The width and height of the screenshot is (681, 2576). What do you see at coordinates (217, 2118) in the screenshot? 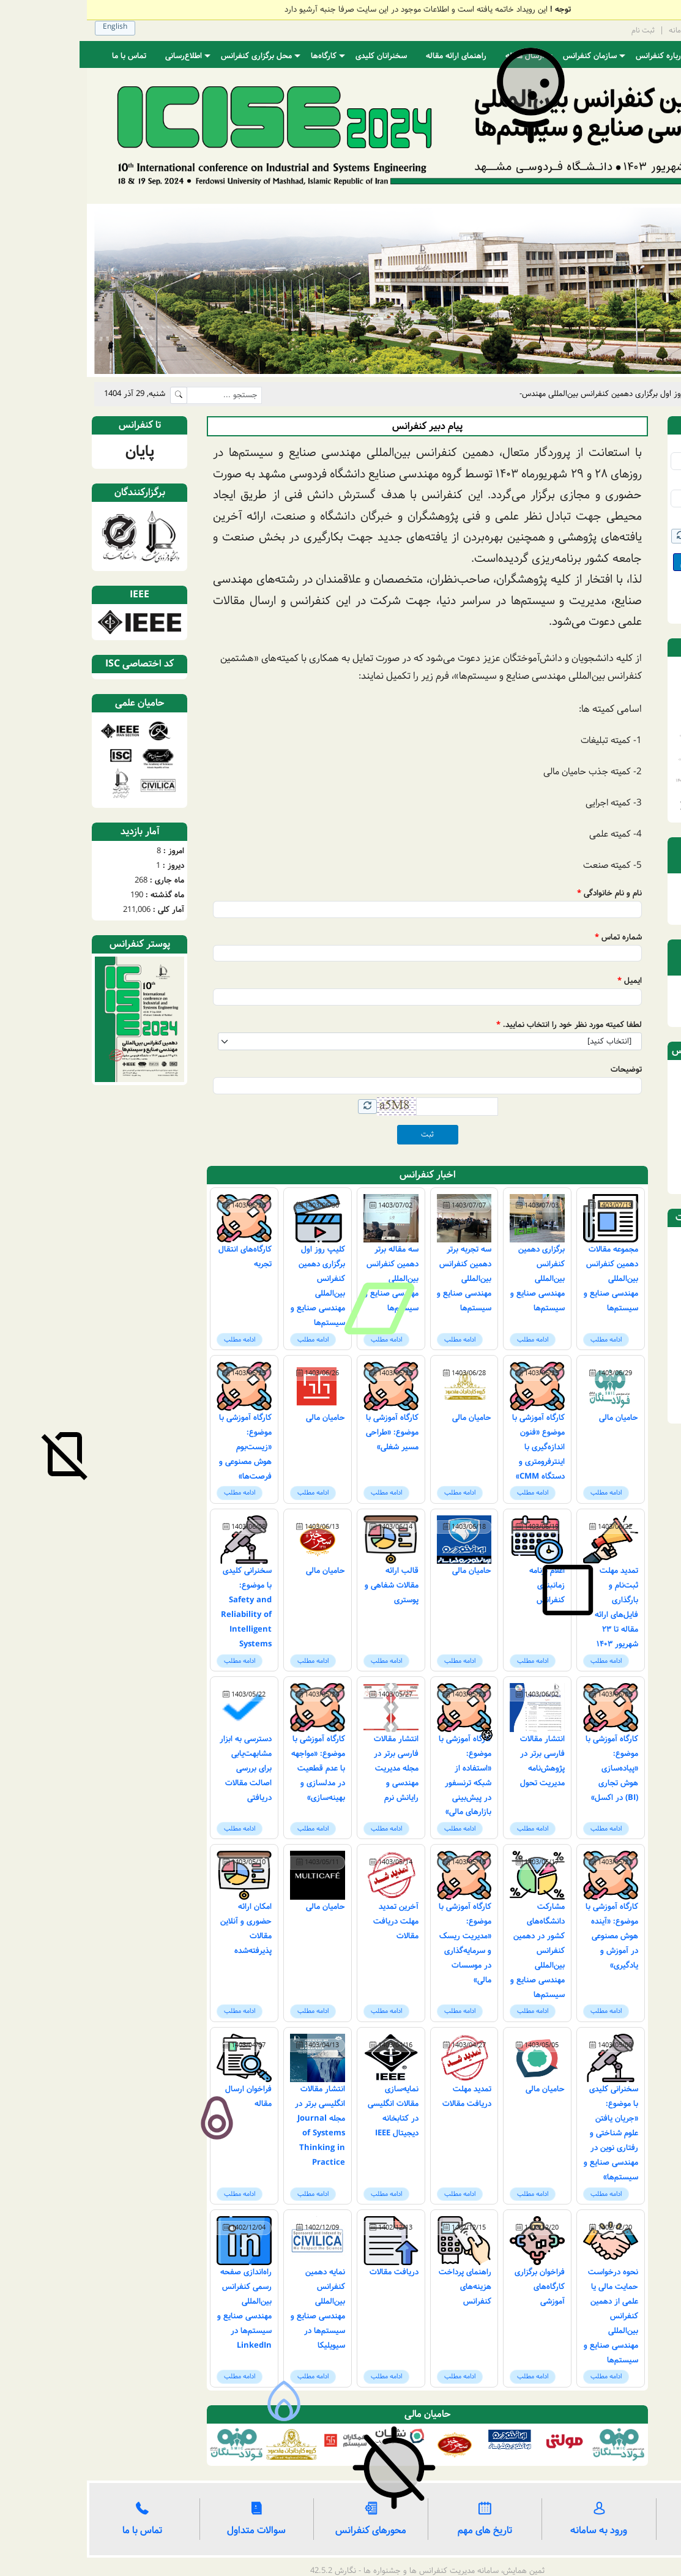
I see `browse healthy food or recipe options` at bounding box center [217, 2118].